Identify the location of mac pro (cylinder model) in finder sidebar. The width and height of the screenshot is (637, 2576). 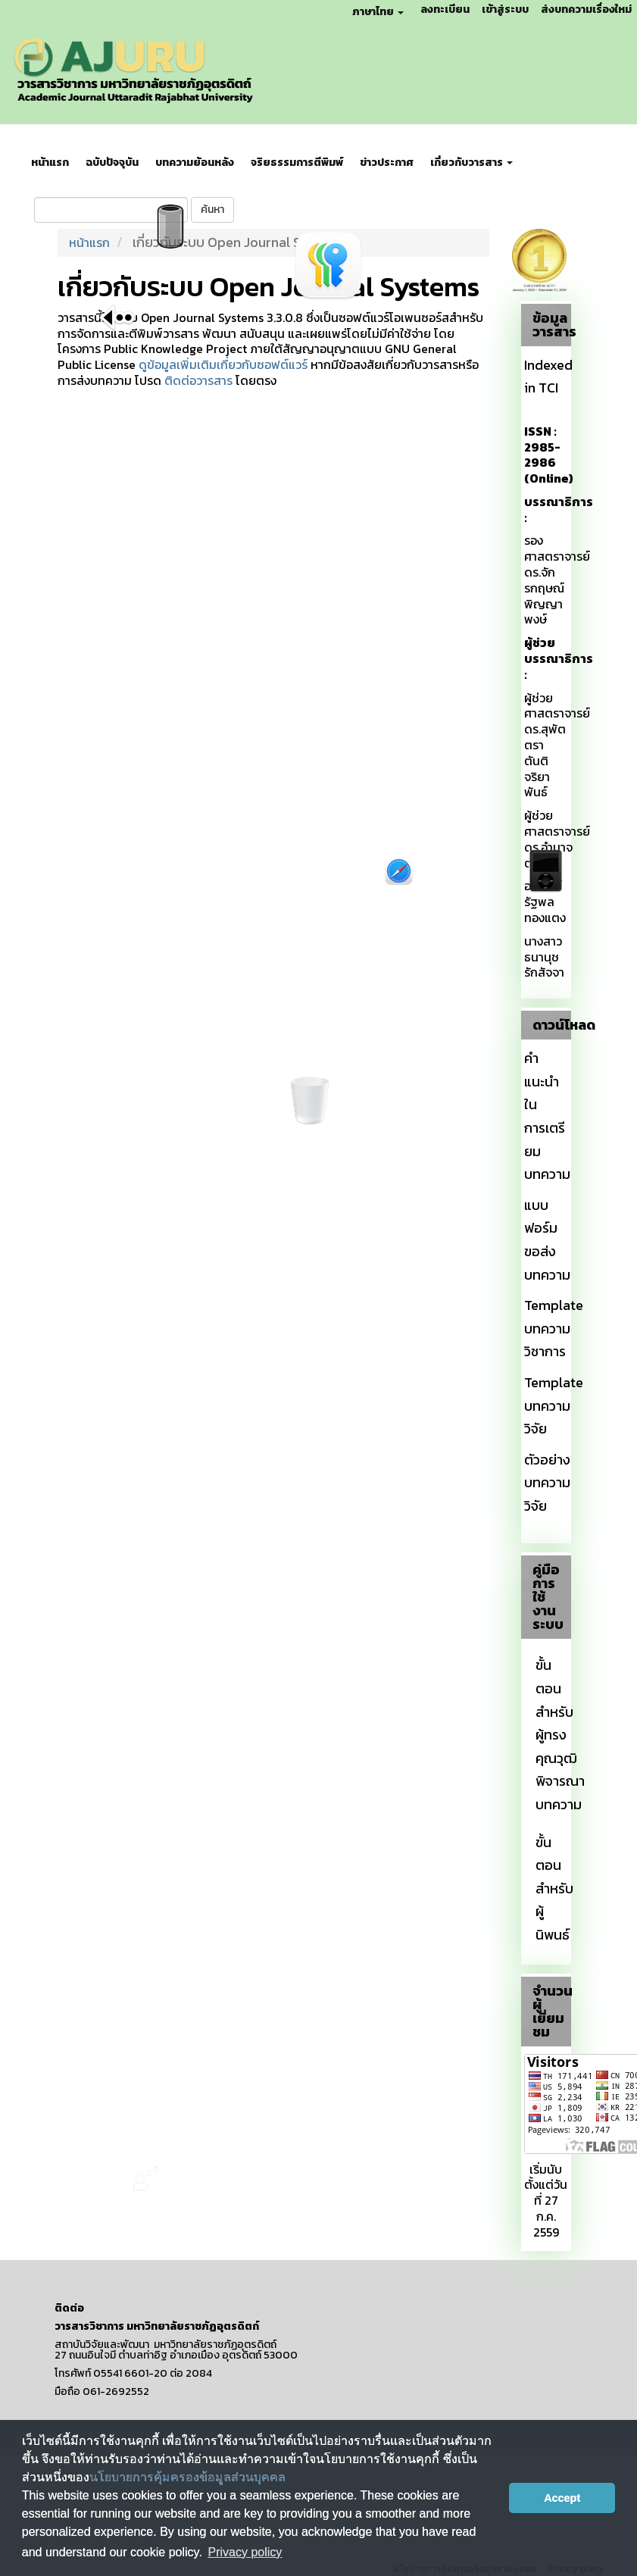
(170, 227).